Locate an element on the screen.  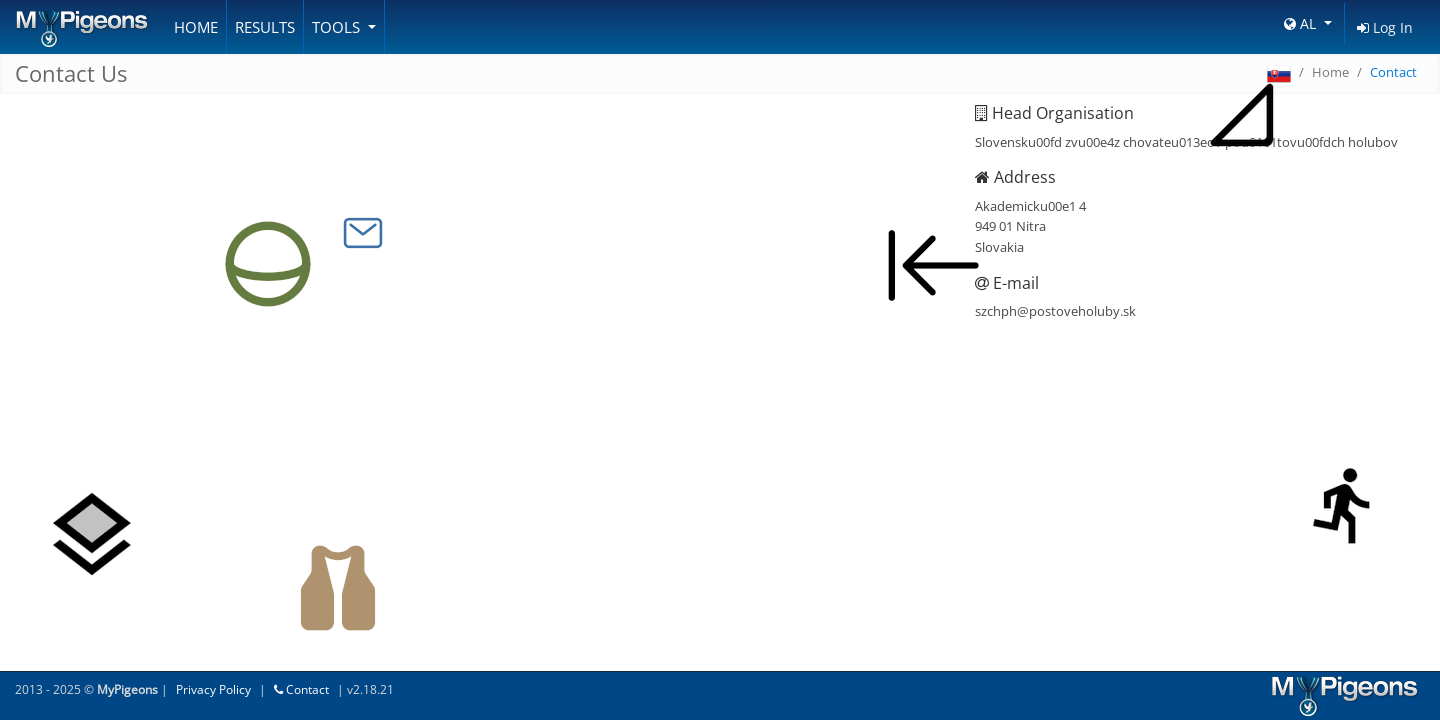
get walking or running directions is located at coordinates (1345, 505).